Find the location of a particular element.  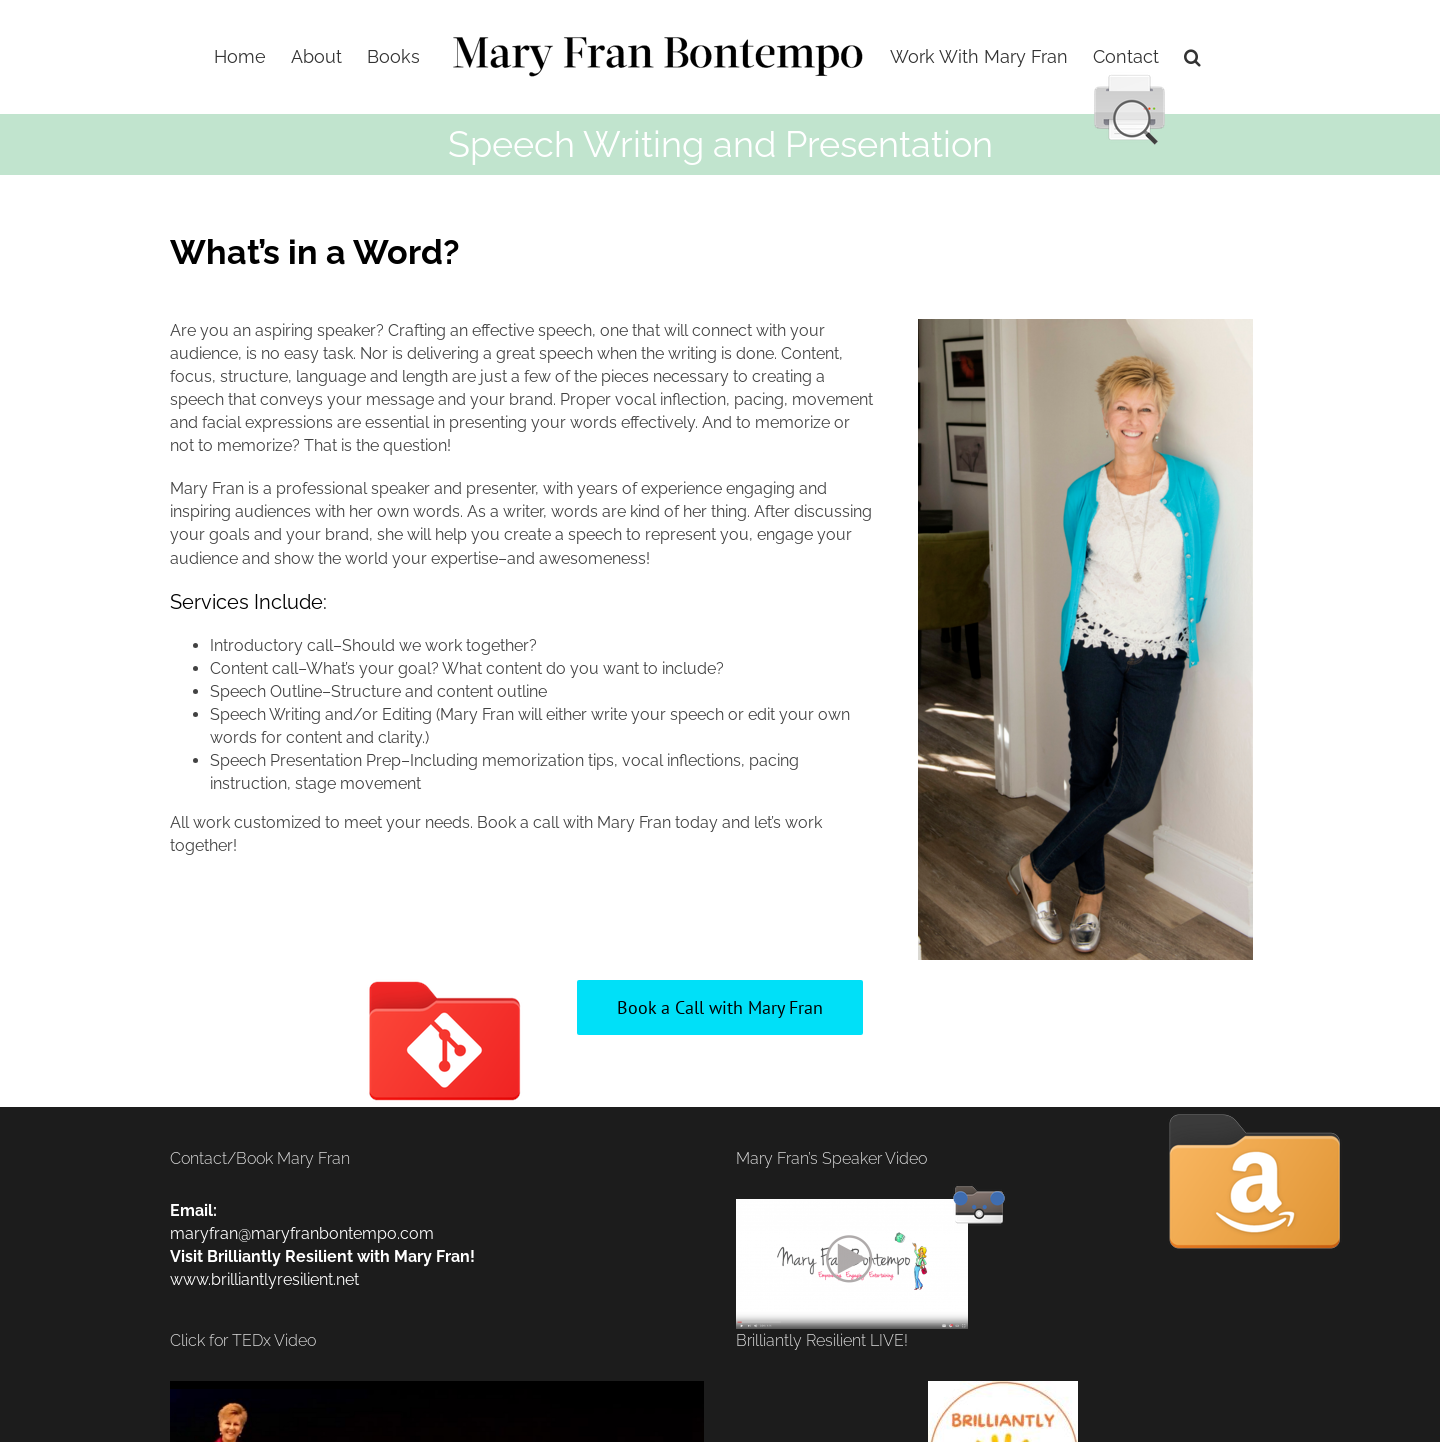

folder containing amazon-related files or downloads is located at coordinates (1254, 1186).